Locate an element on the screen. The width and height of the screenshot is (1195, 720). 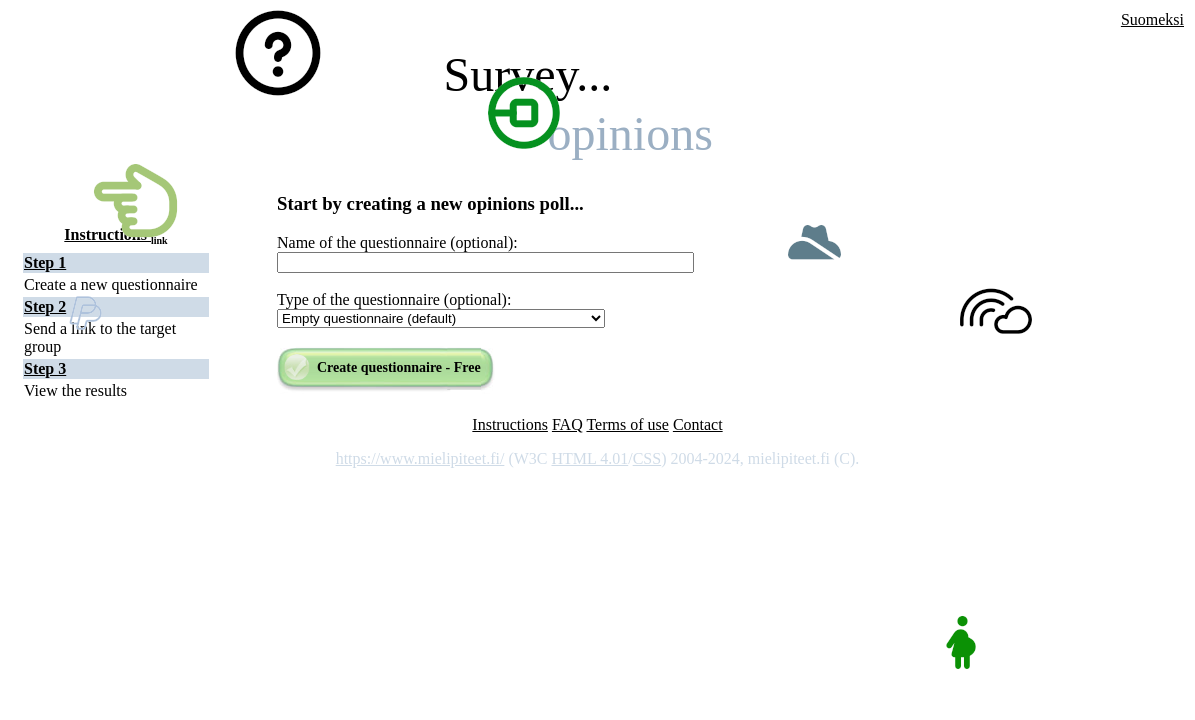
indicates pregnancy-related content or services is located at coordinates (962, 642).